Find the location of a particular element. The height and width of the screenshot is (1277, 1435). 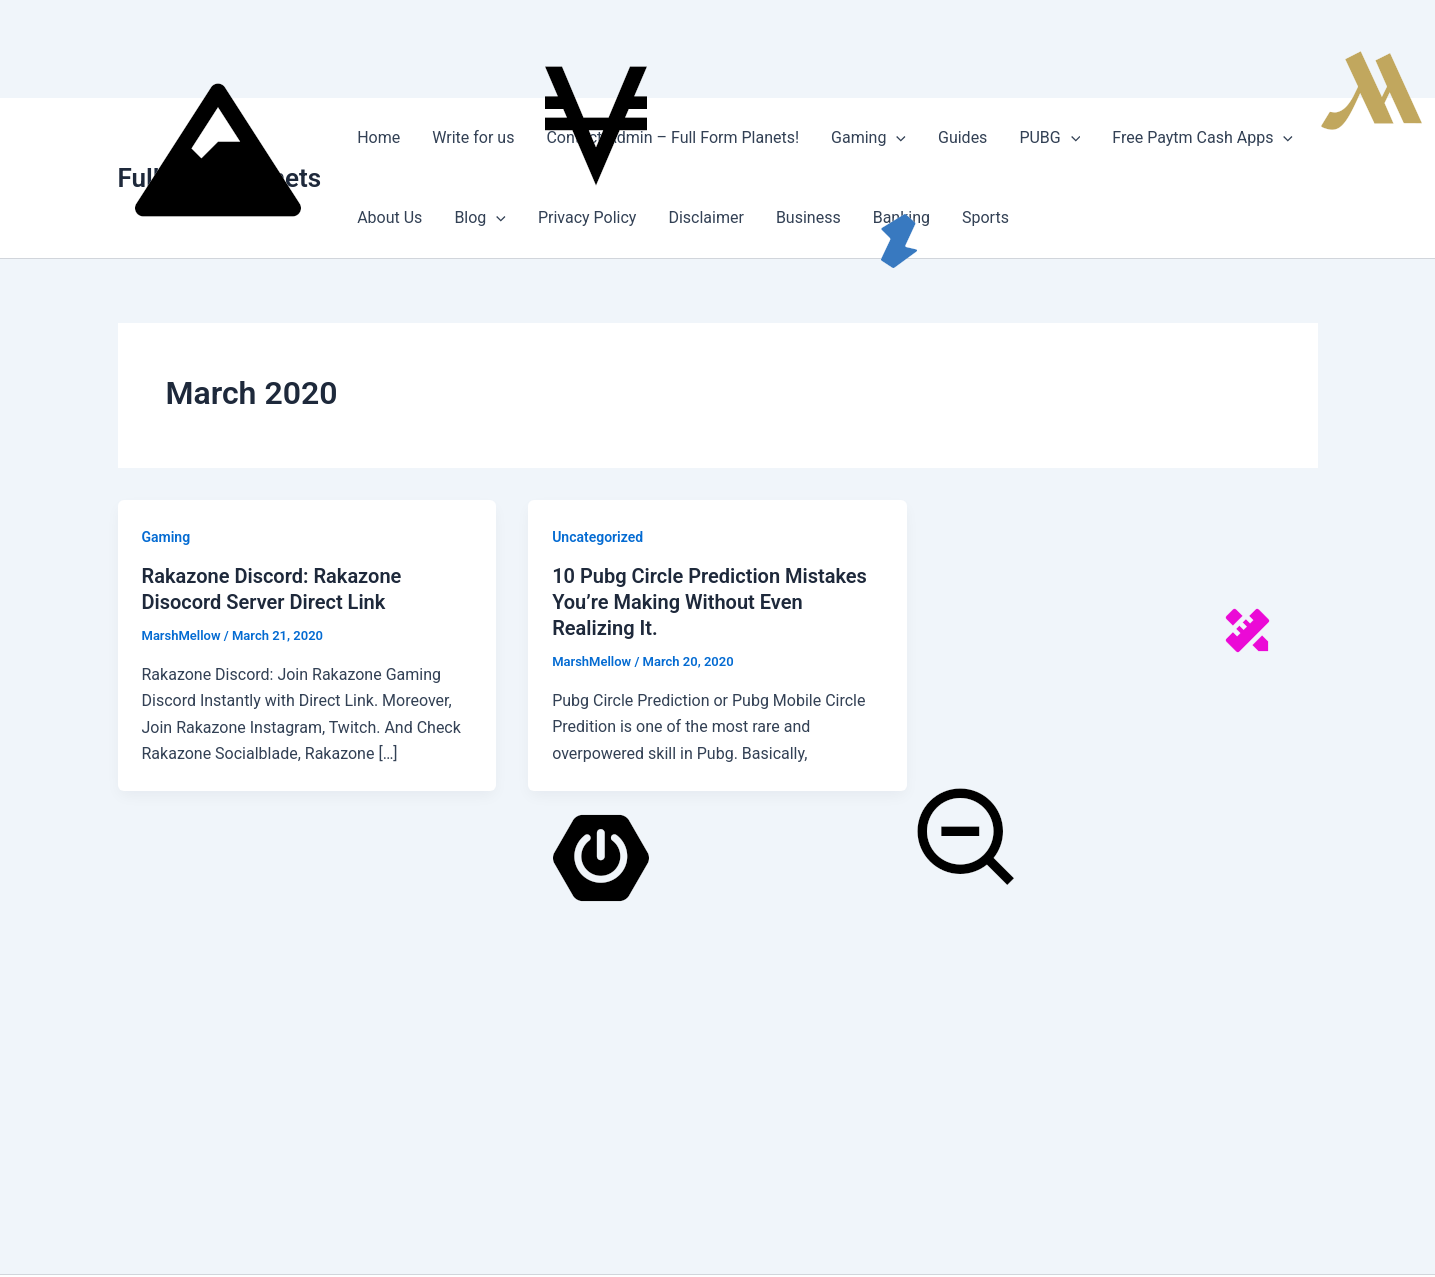

snowpack javascript build tool logo is located at coordinates (218, 150).